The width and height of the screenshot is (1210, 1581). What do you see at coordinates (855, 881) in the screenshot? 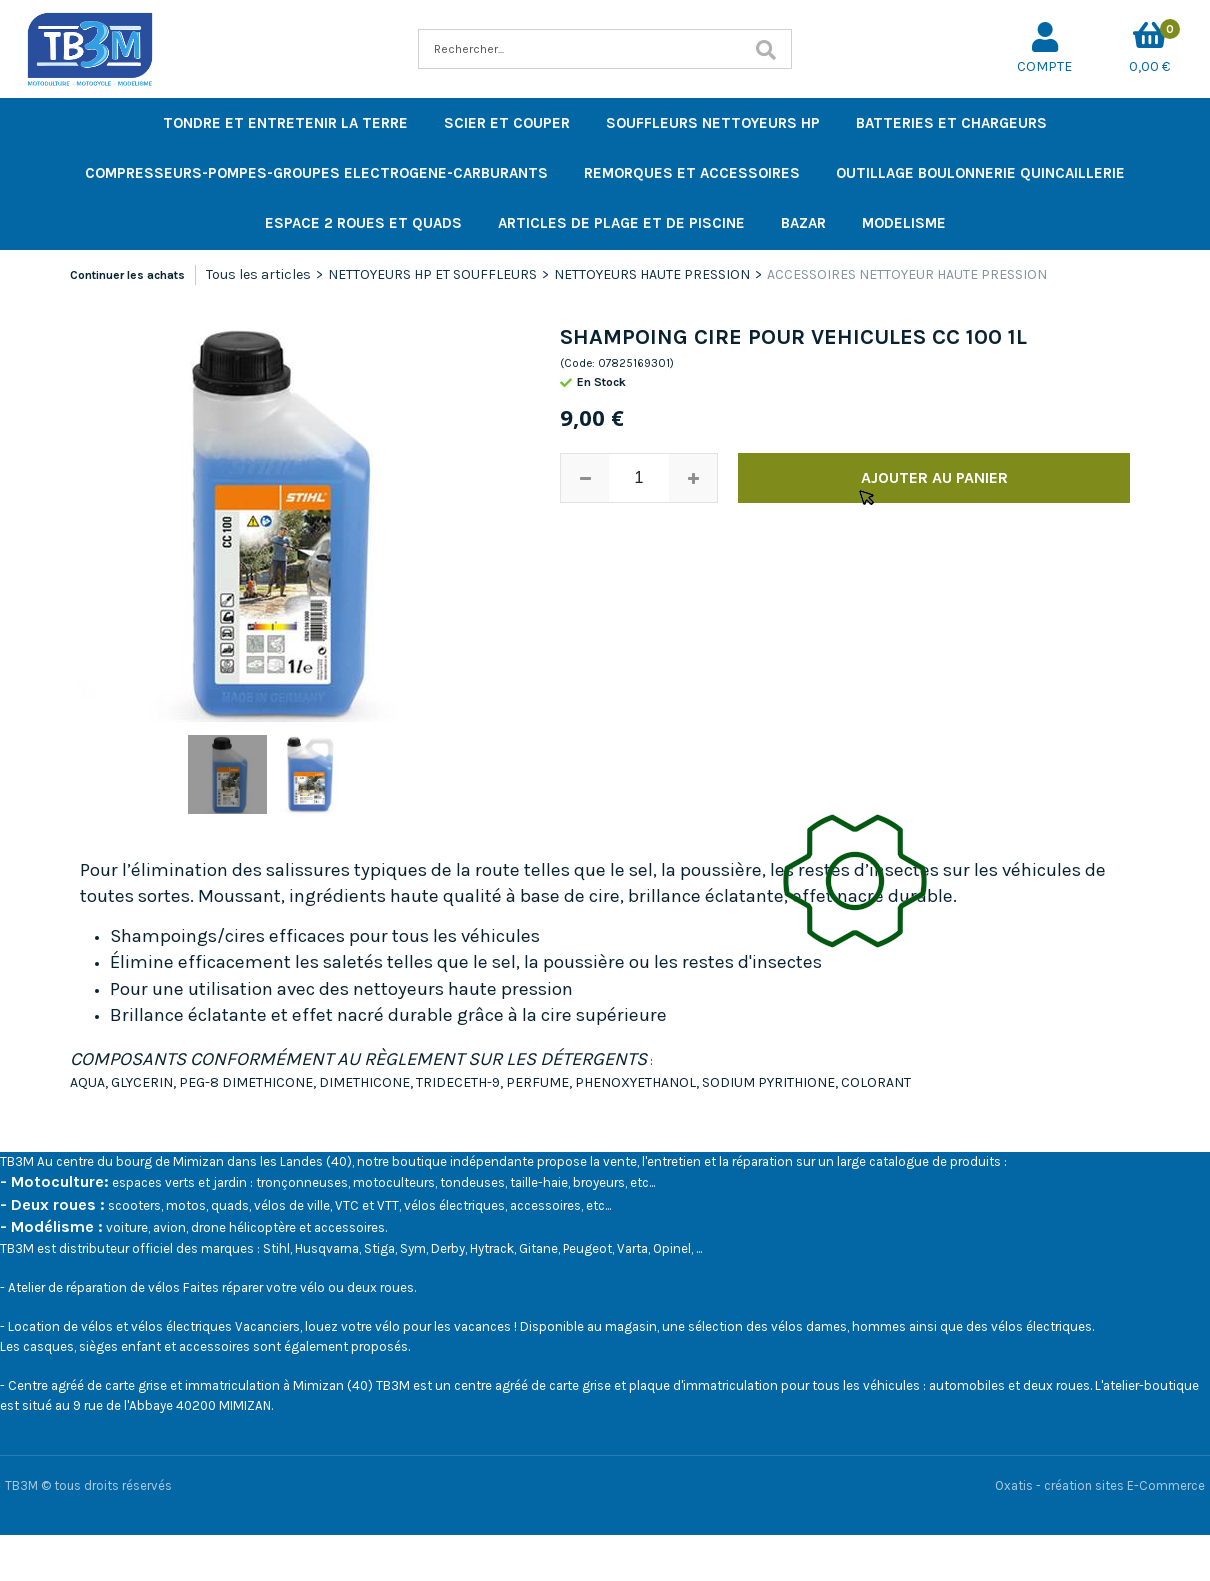
I see `access settings or preferences` at bounding box center [855, 881].